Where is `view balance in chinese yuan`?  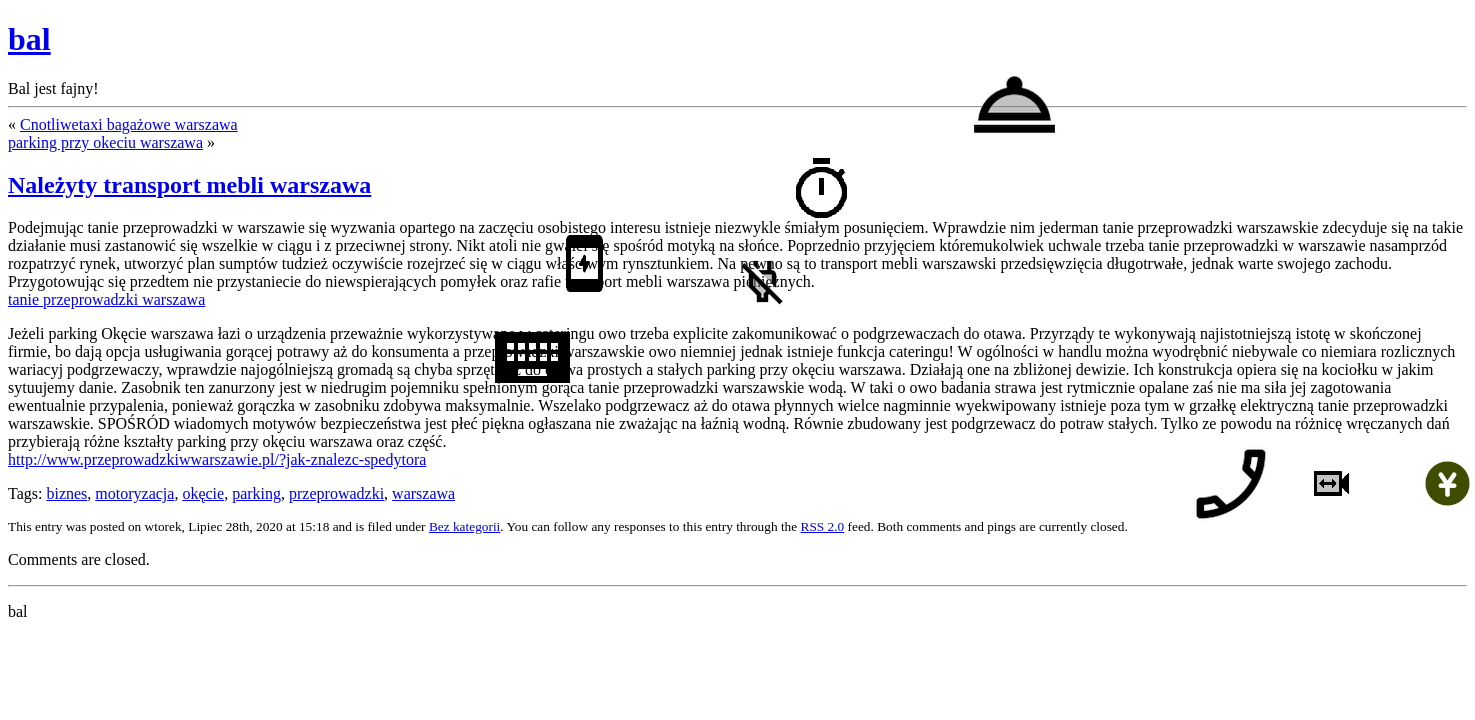
view balance in chinese yuan is located at coordinates (1447, 483).